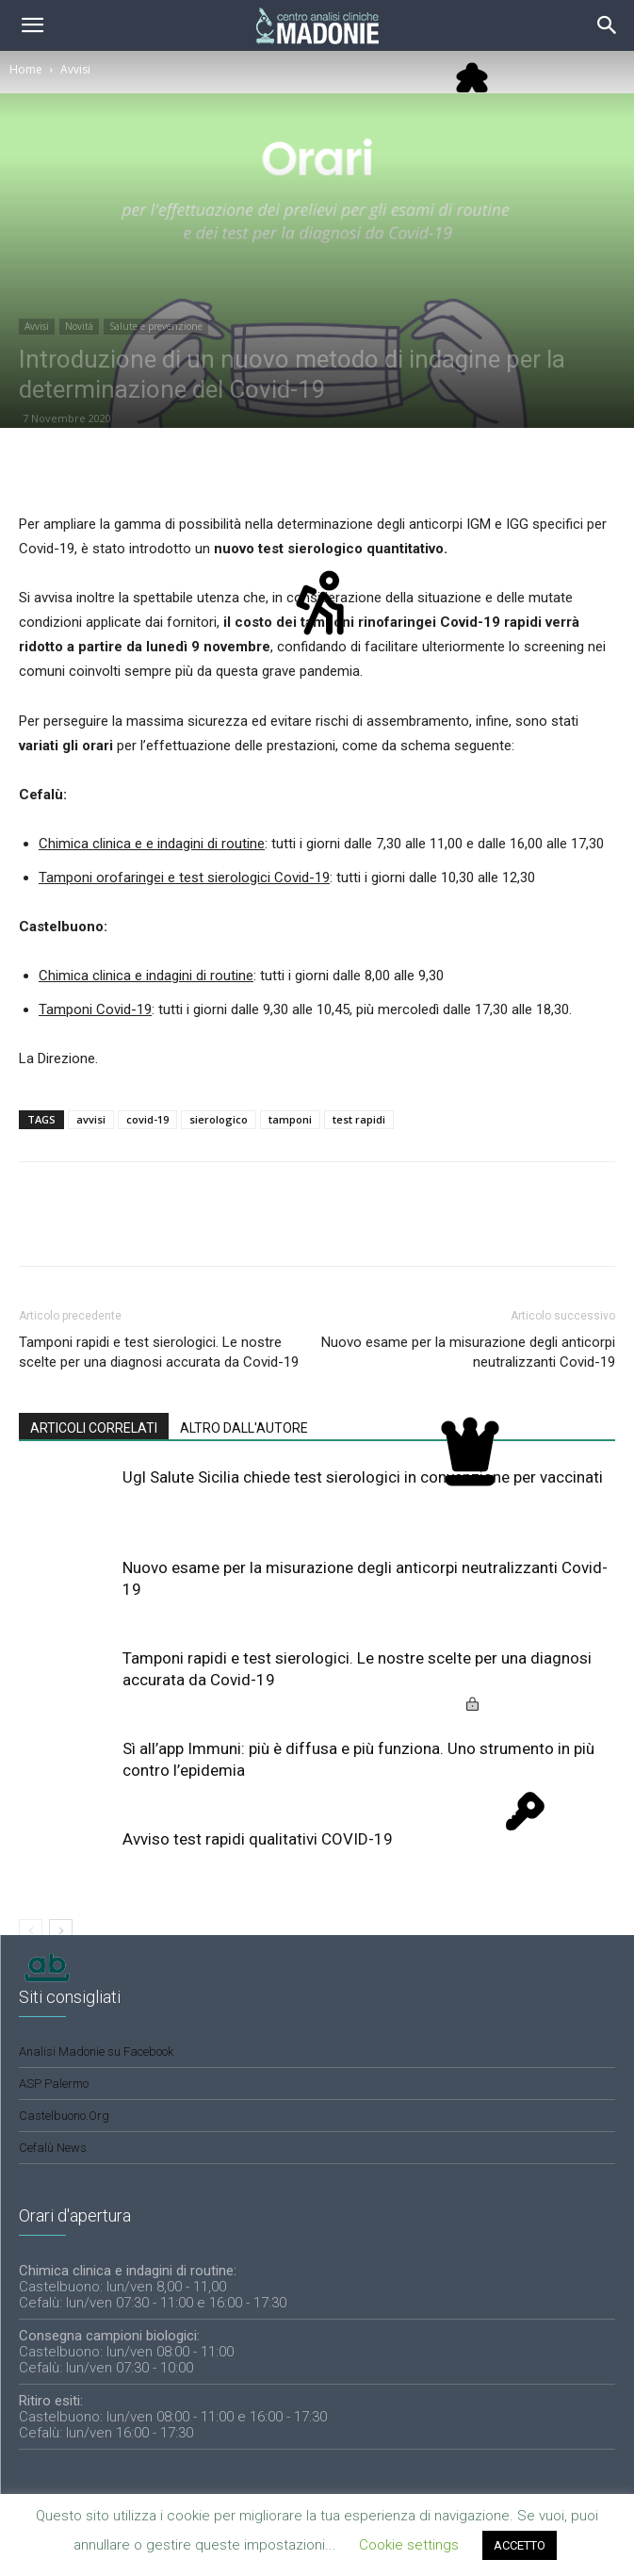 Image resolution: width=634 pixels, height=2576 pixels. What do you see at coordinates (472, 78) in the screenshot?
I see `access board game or tabletop gaming features` at bounding box center [472, 78].